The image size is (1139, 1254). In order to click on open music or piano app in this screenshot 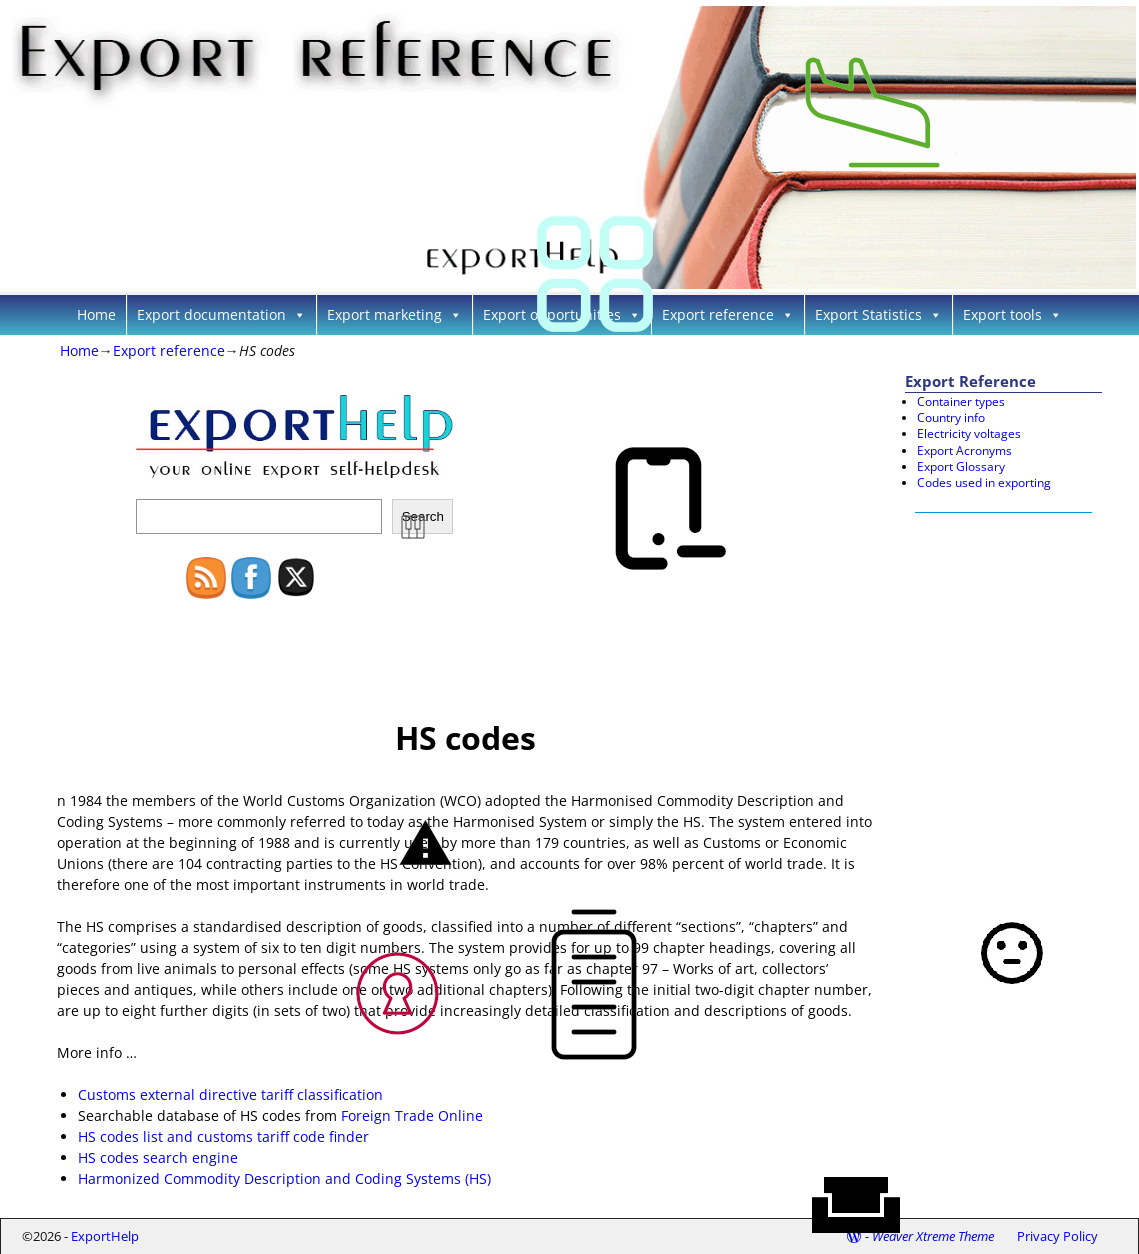, I will do `click(413, 527)`.